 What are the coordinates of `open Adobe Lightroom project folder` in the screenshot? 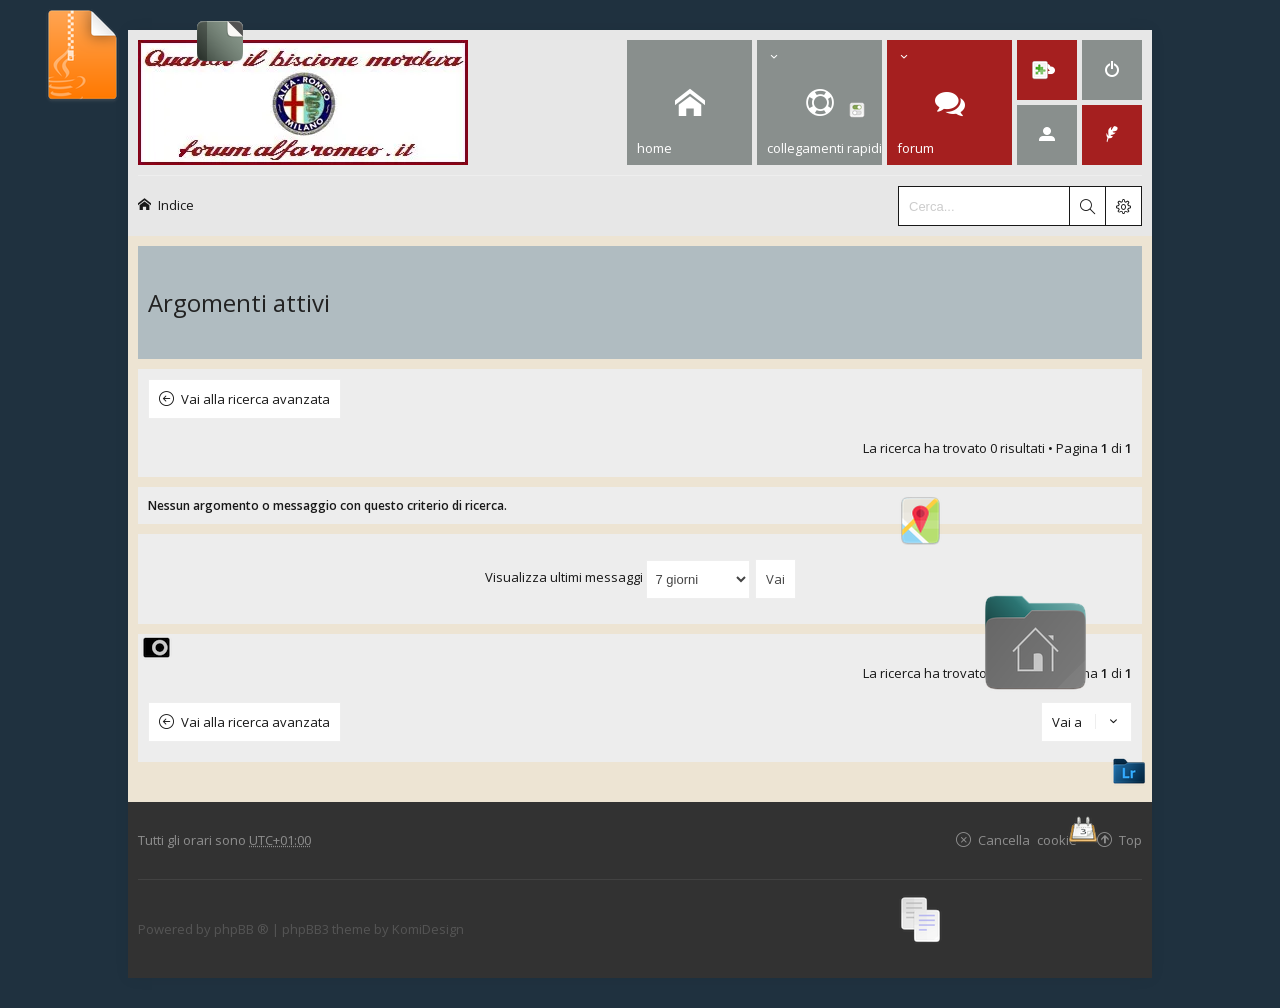 It's located at (1129, 772).